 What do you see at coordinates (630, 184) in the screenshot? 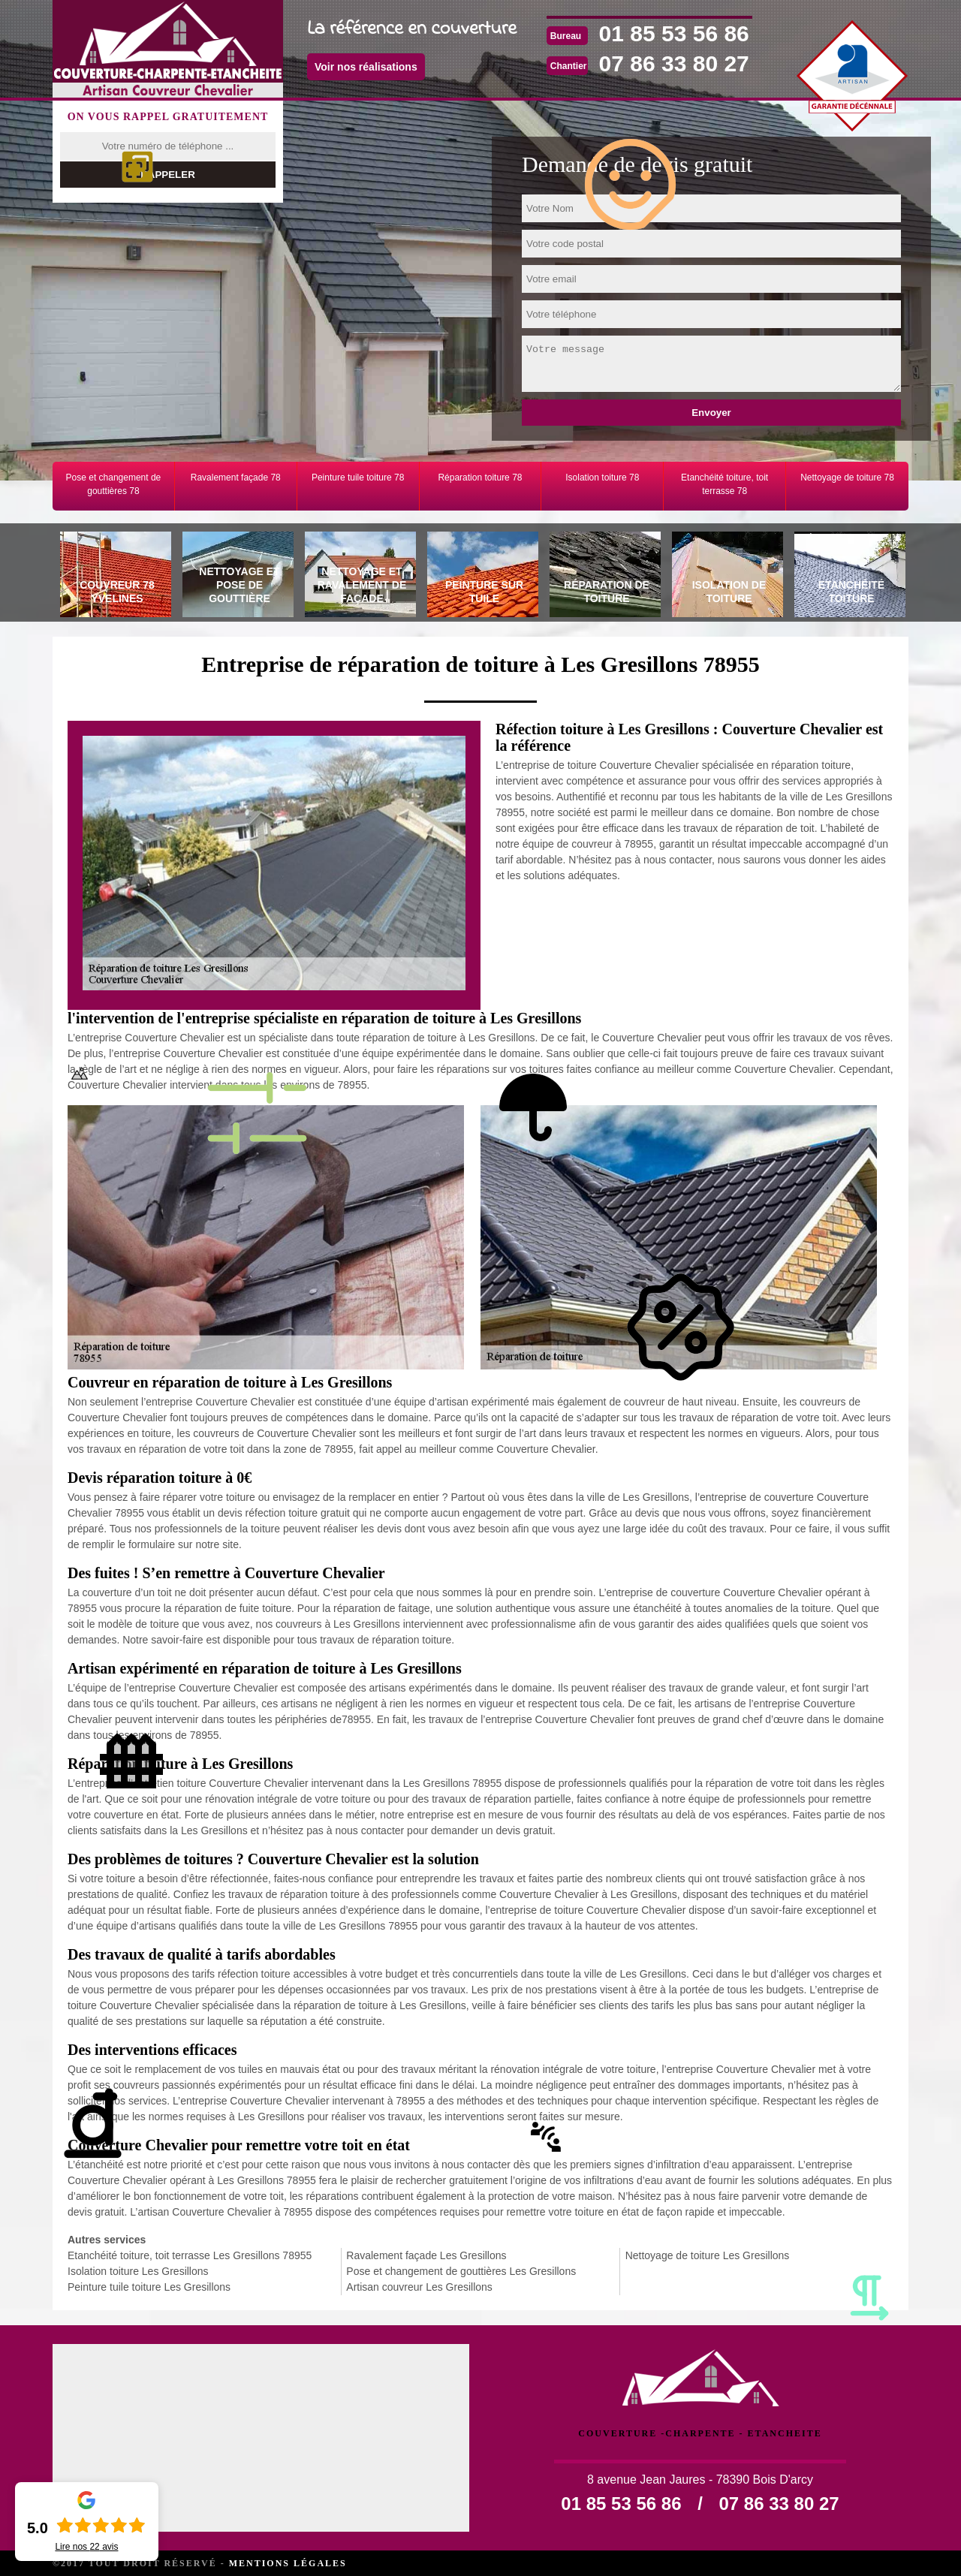
I see `add a sticker to your message` at bounding box center [630, 184].